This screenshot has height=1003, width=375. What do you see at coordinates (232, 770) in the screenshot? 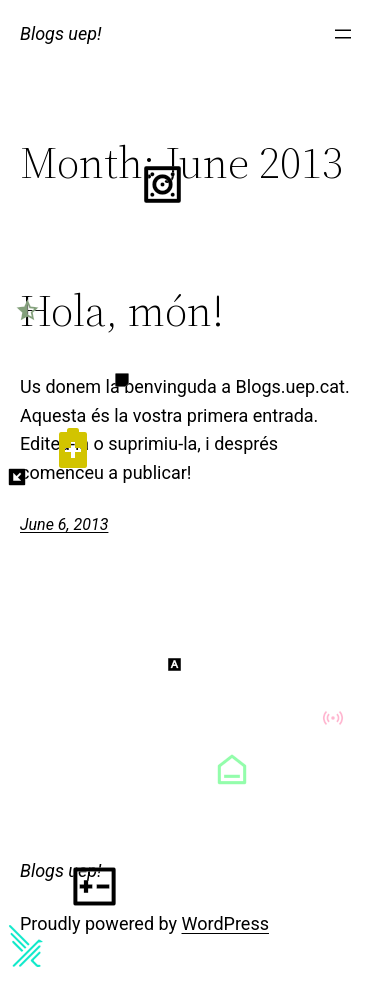
I see `navigate to home screen` at bounding box center [232, 770].